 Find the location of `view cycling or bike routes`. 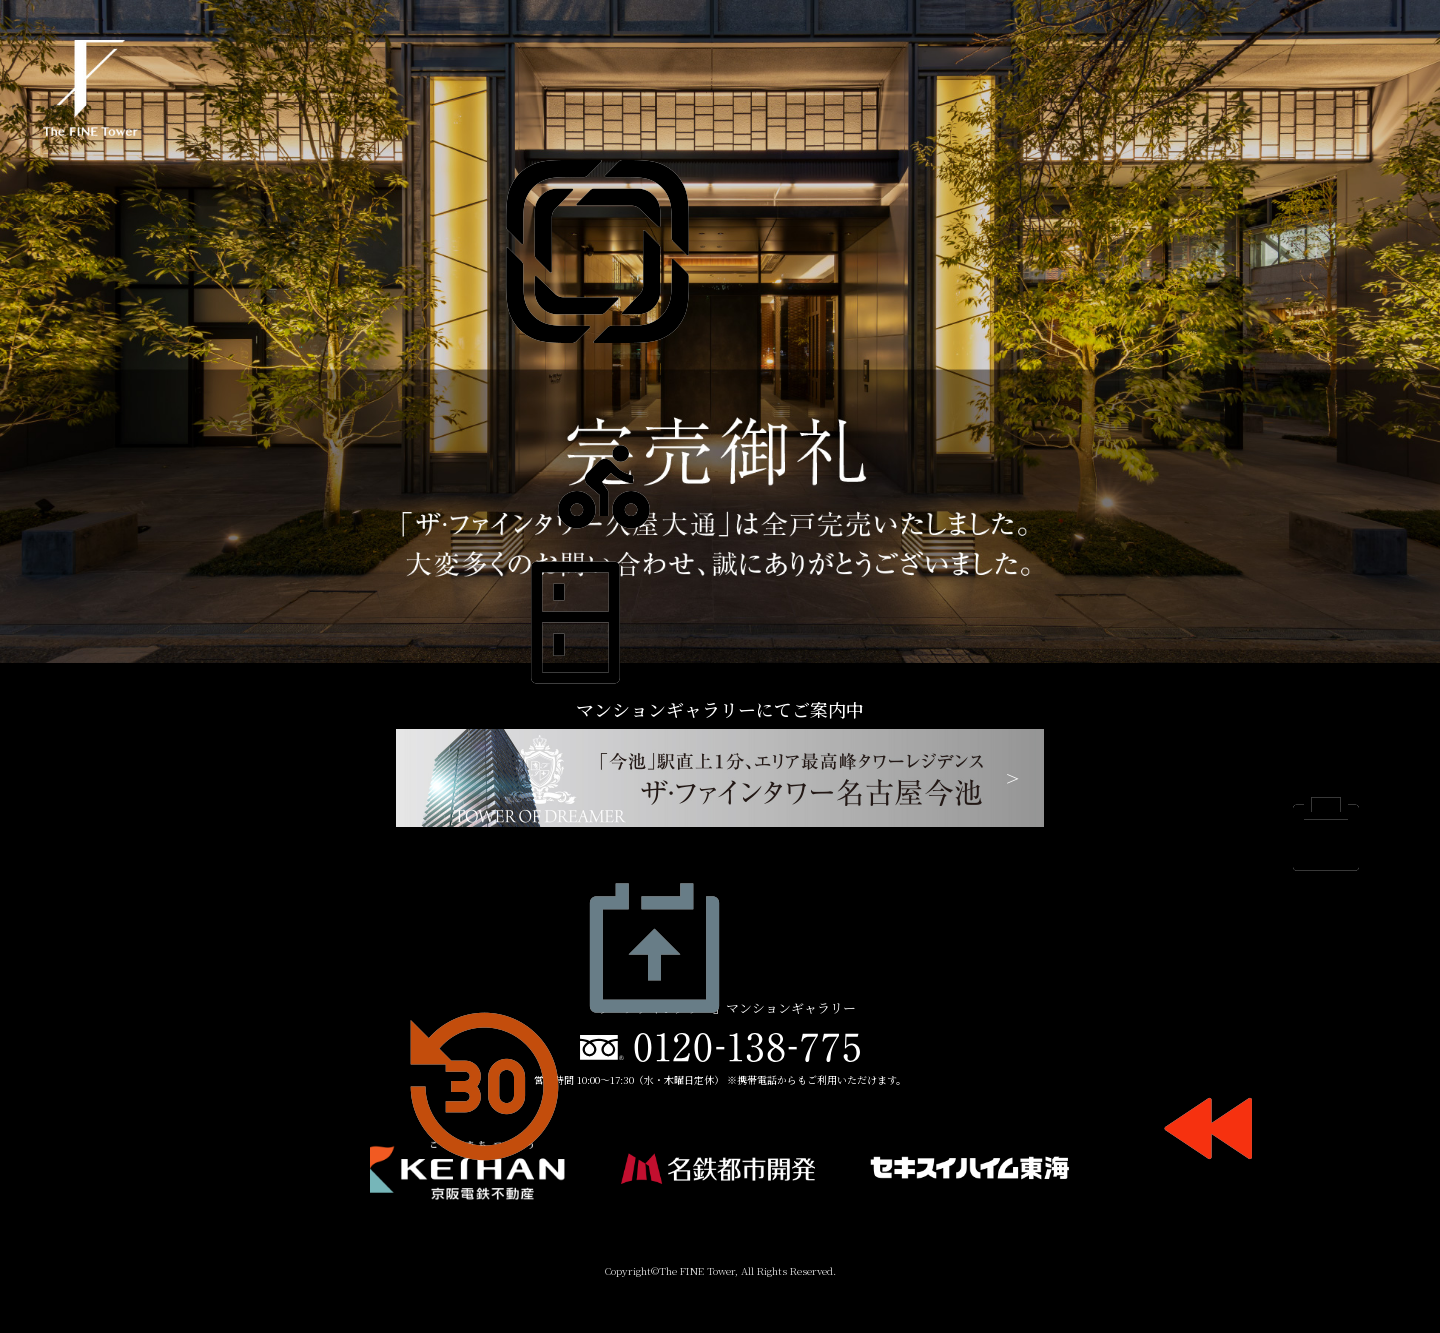

view cycling or bike routes is located at coordinates (604, 491).